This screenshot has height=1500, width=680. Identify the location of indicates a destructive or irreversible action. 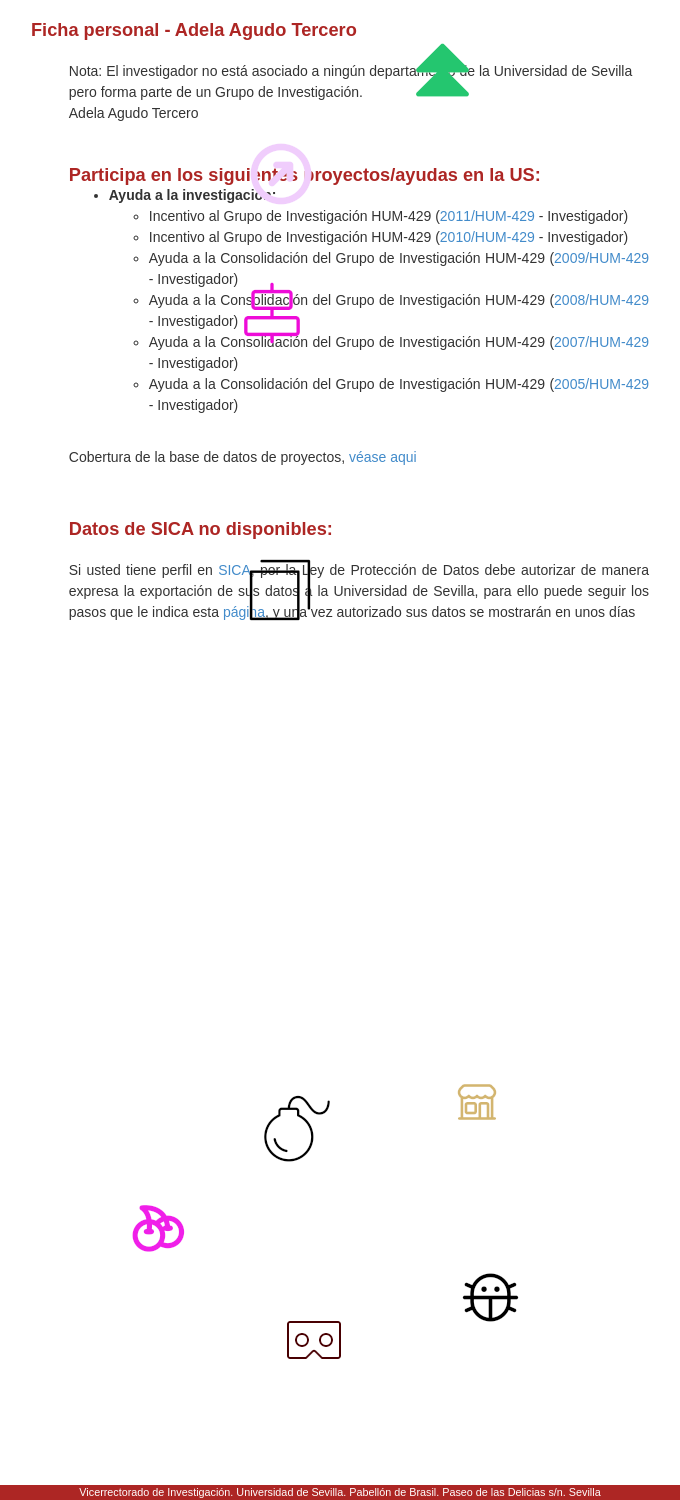
(293, 1127).